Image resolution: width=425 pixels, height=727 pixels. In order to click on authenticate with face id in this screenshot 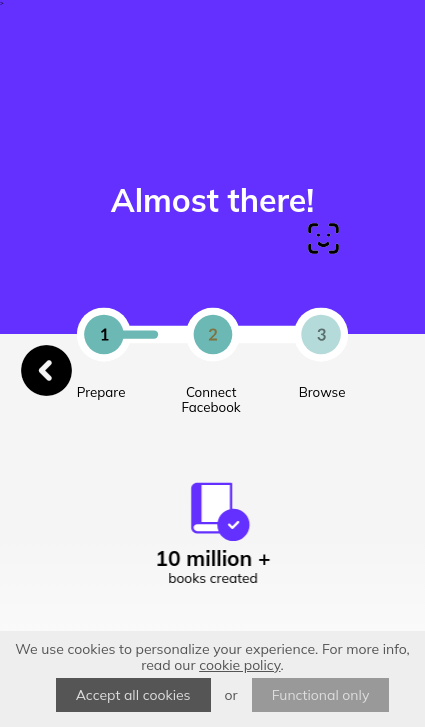, I will do `click(323, 238)`.